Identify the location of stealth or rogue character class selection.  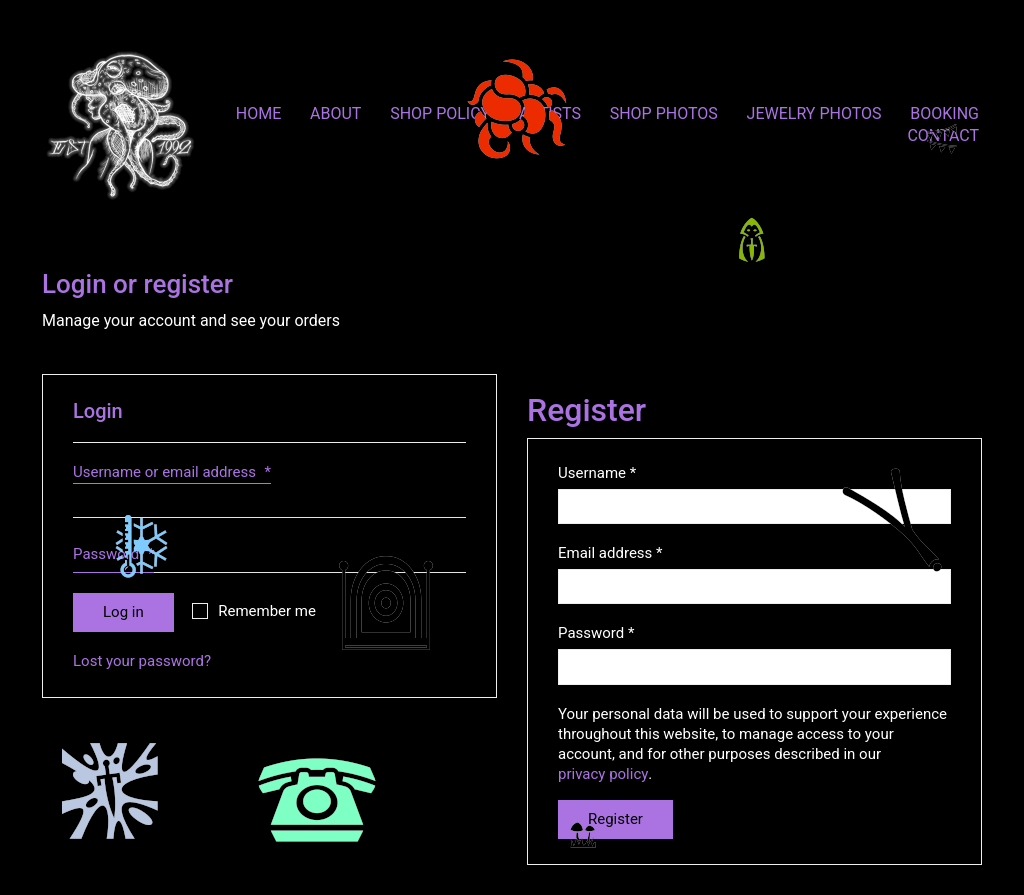
(752, 240).